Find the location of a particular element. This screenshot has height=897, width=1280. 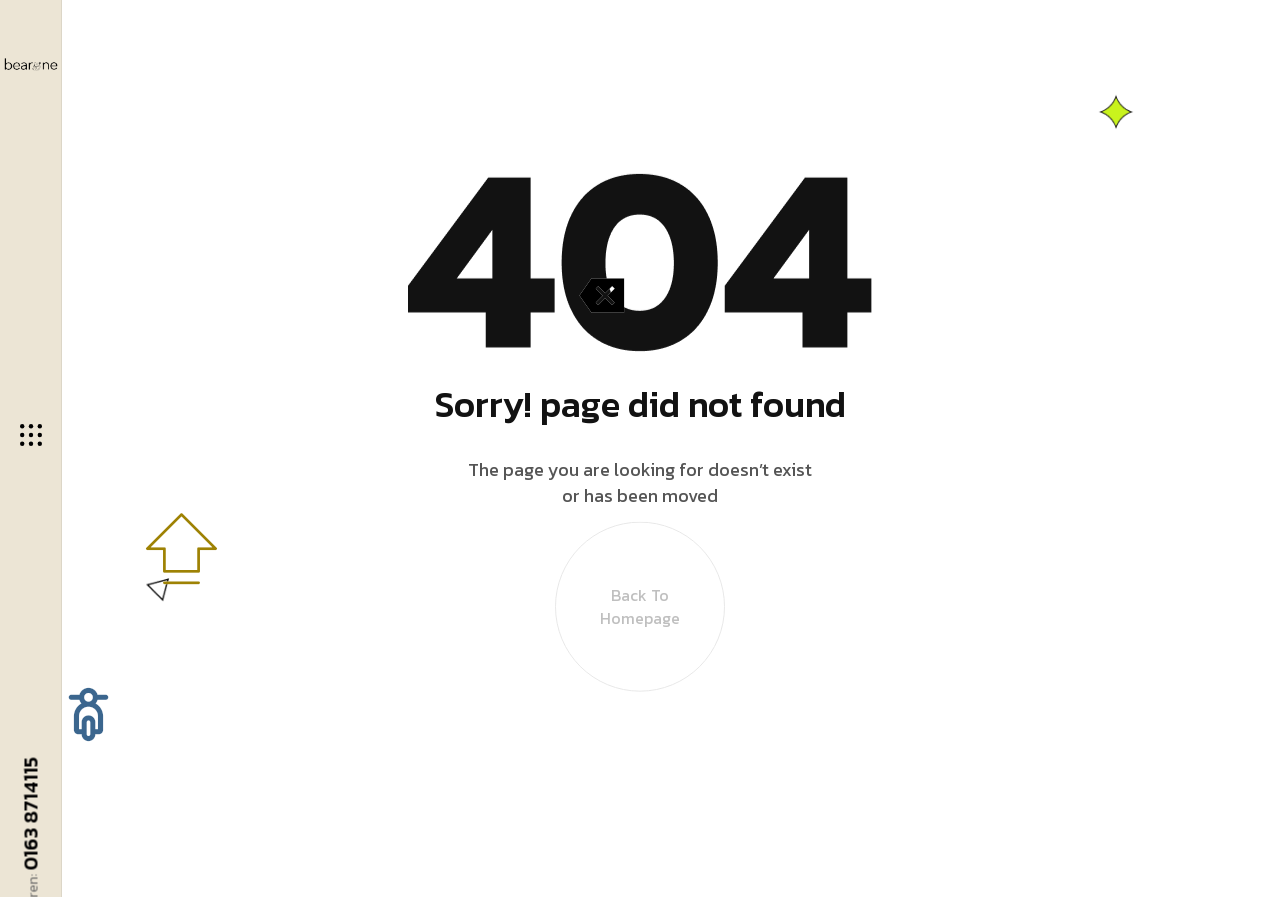

delete the previous character is located at coordinates (603, 295).